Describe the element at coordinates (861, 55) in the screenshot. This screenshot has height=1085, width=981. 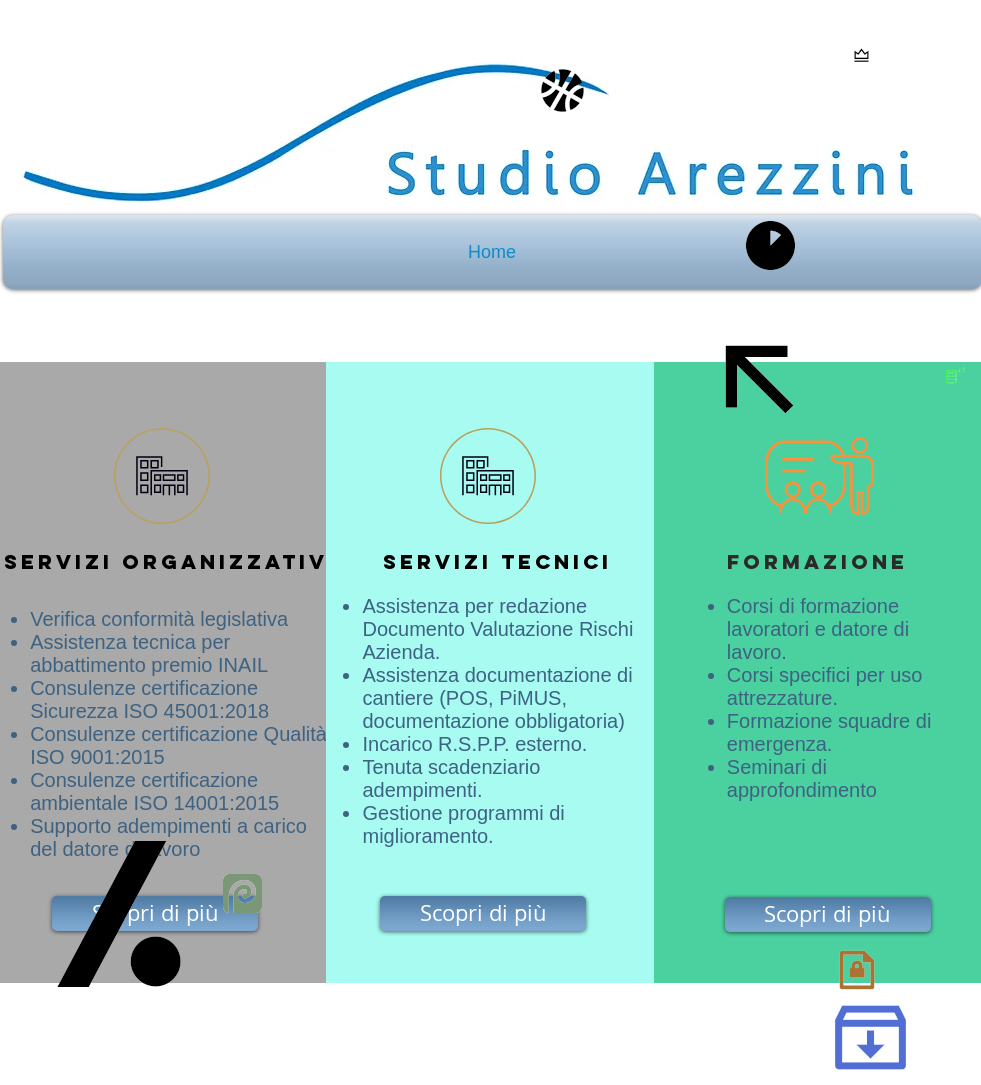
I see `indicates VIP or premium membership status` at that location.